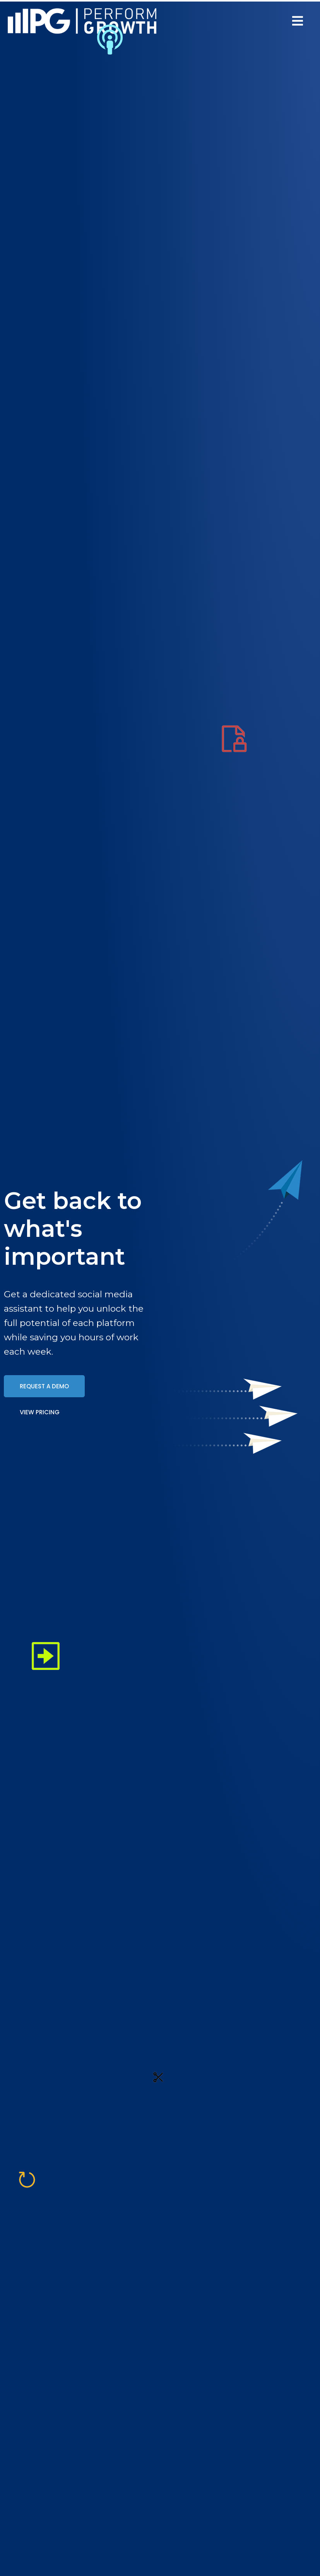 The height and width of the screenshot is (2576, 320). What do you see at coordinates (233, 739) in the screenshot?
I see `create a private gist or secret snippet` at bounding box center [233, 739].